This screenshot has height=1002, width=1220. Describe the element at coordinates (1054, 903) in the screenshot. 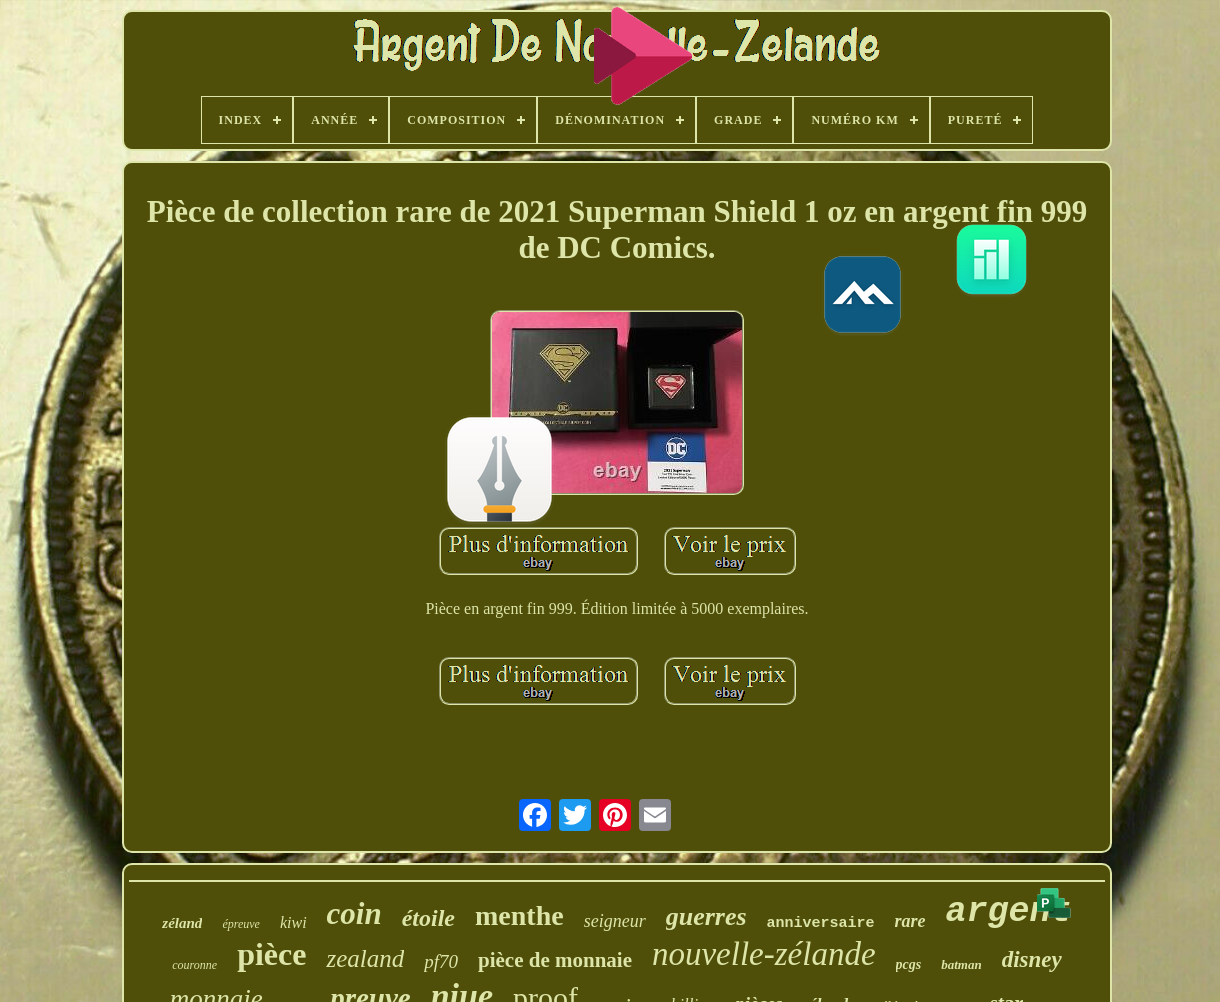

I see `open Microsoft Project application` at that location.